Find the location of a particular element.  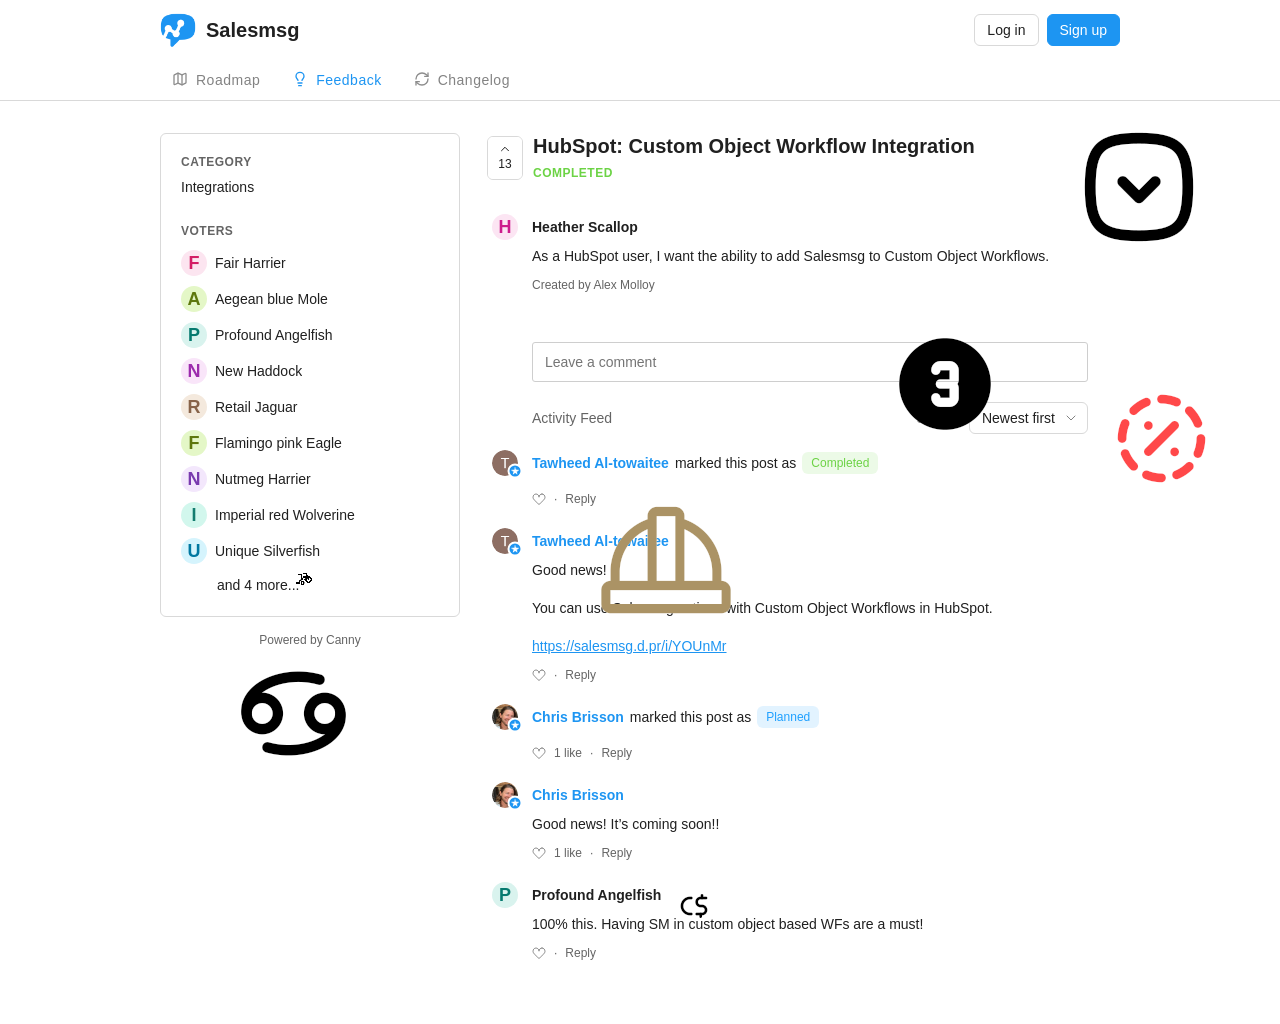

expand dropdown menu or content is located at coordinates (1139, 187).